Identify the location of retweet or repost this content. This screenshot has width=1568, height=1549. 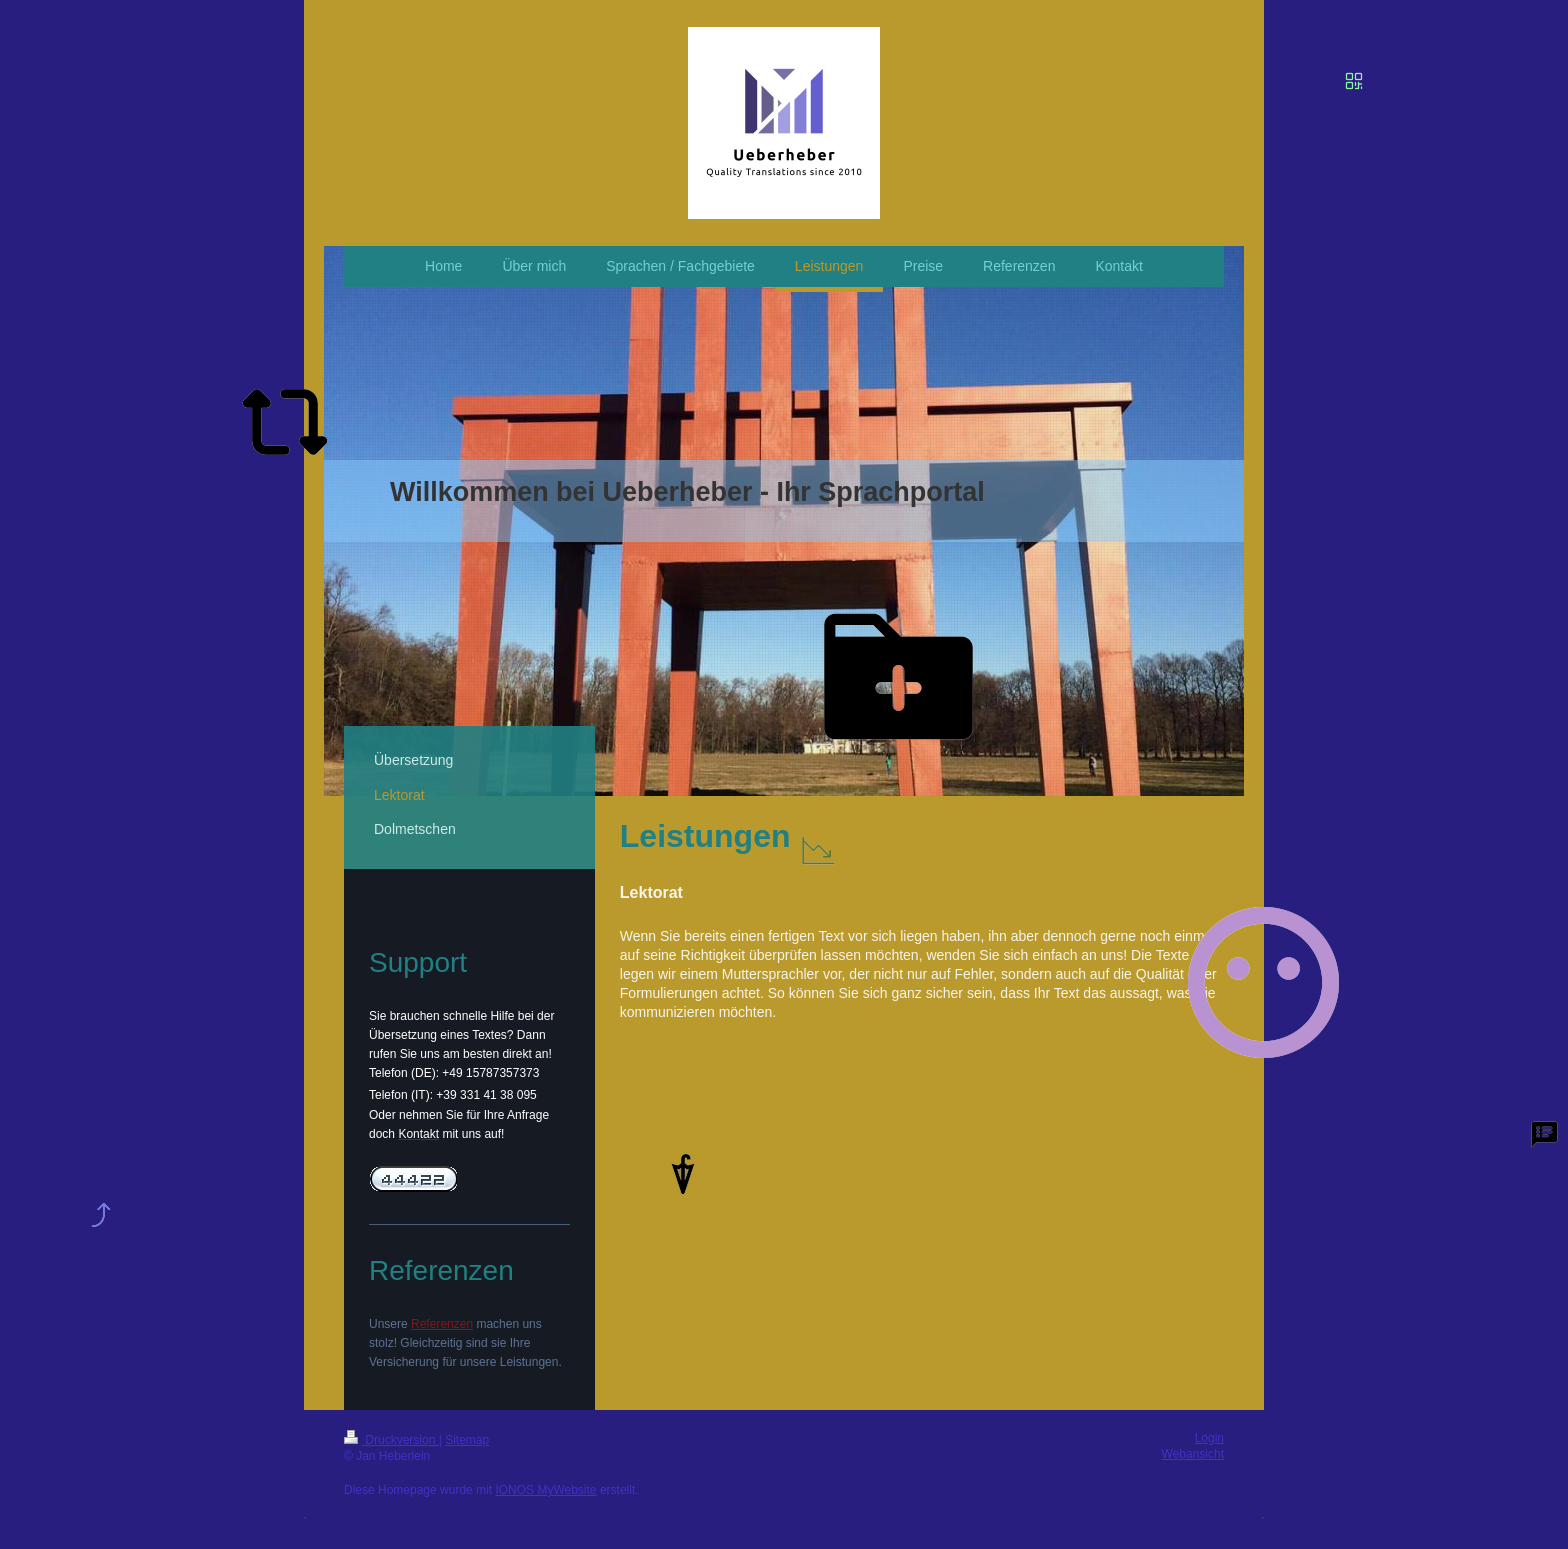
(285, 422).